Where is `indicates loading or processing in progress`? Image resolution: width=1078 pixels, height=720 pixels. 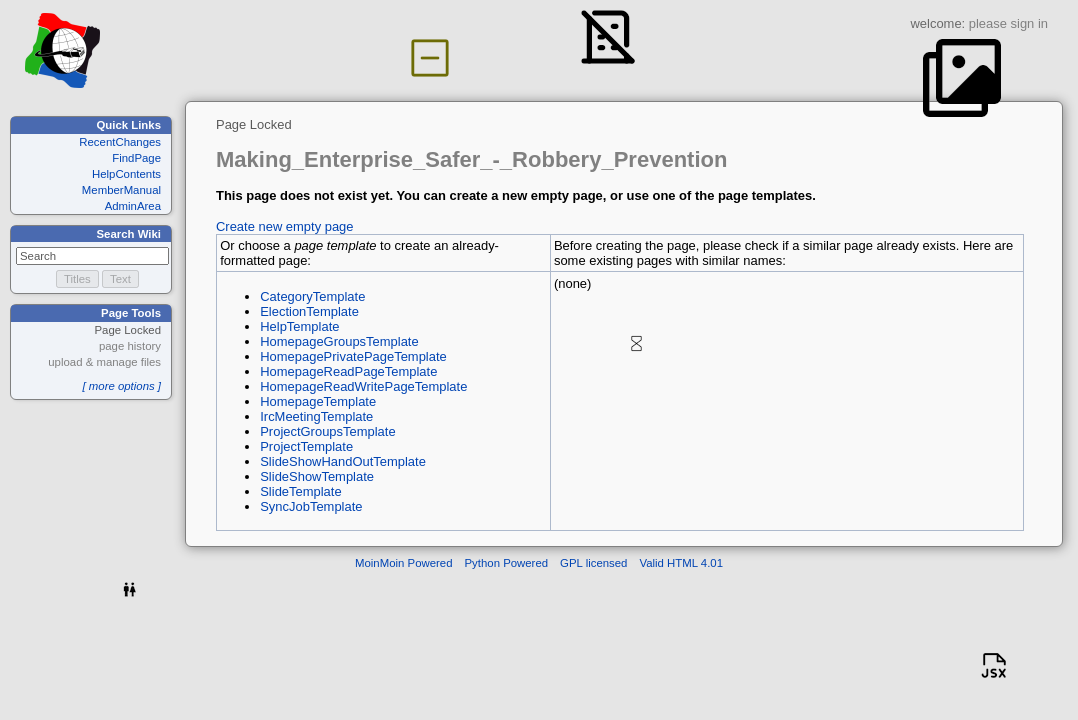
indicates loading or processing in progress is located at coordinates (636, 343).